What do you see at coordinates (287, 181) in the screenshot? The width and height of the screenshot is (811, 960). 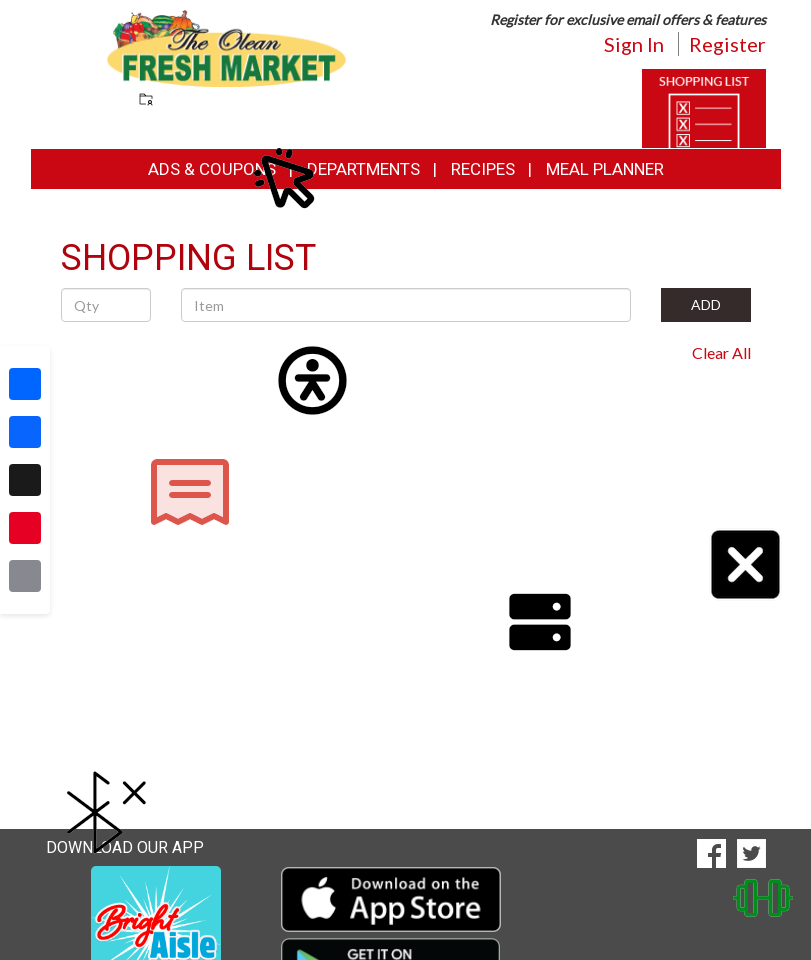 I see `click or tap to interact` at bounding box center [287, 181].